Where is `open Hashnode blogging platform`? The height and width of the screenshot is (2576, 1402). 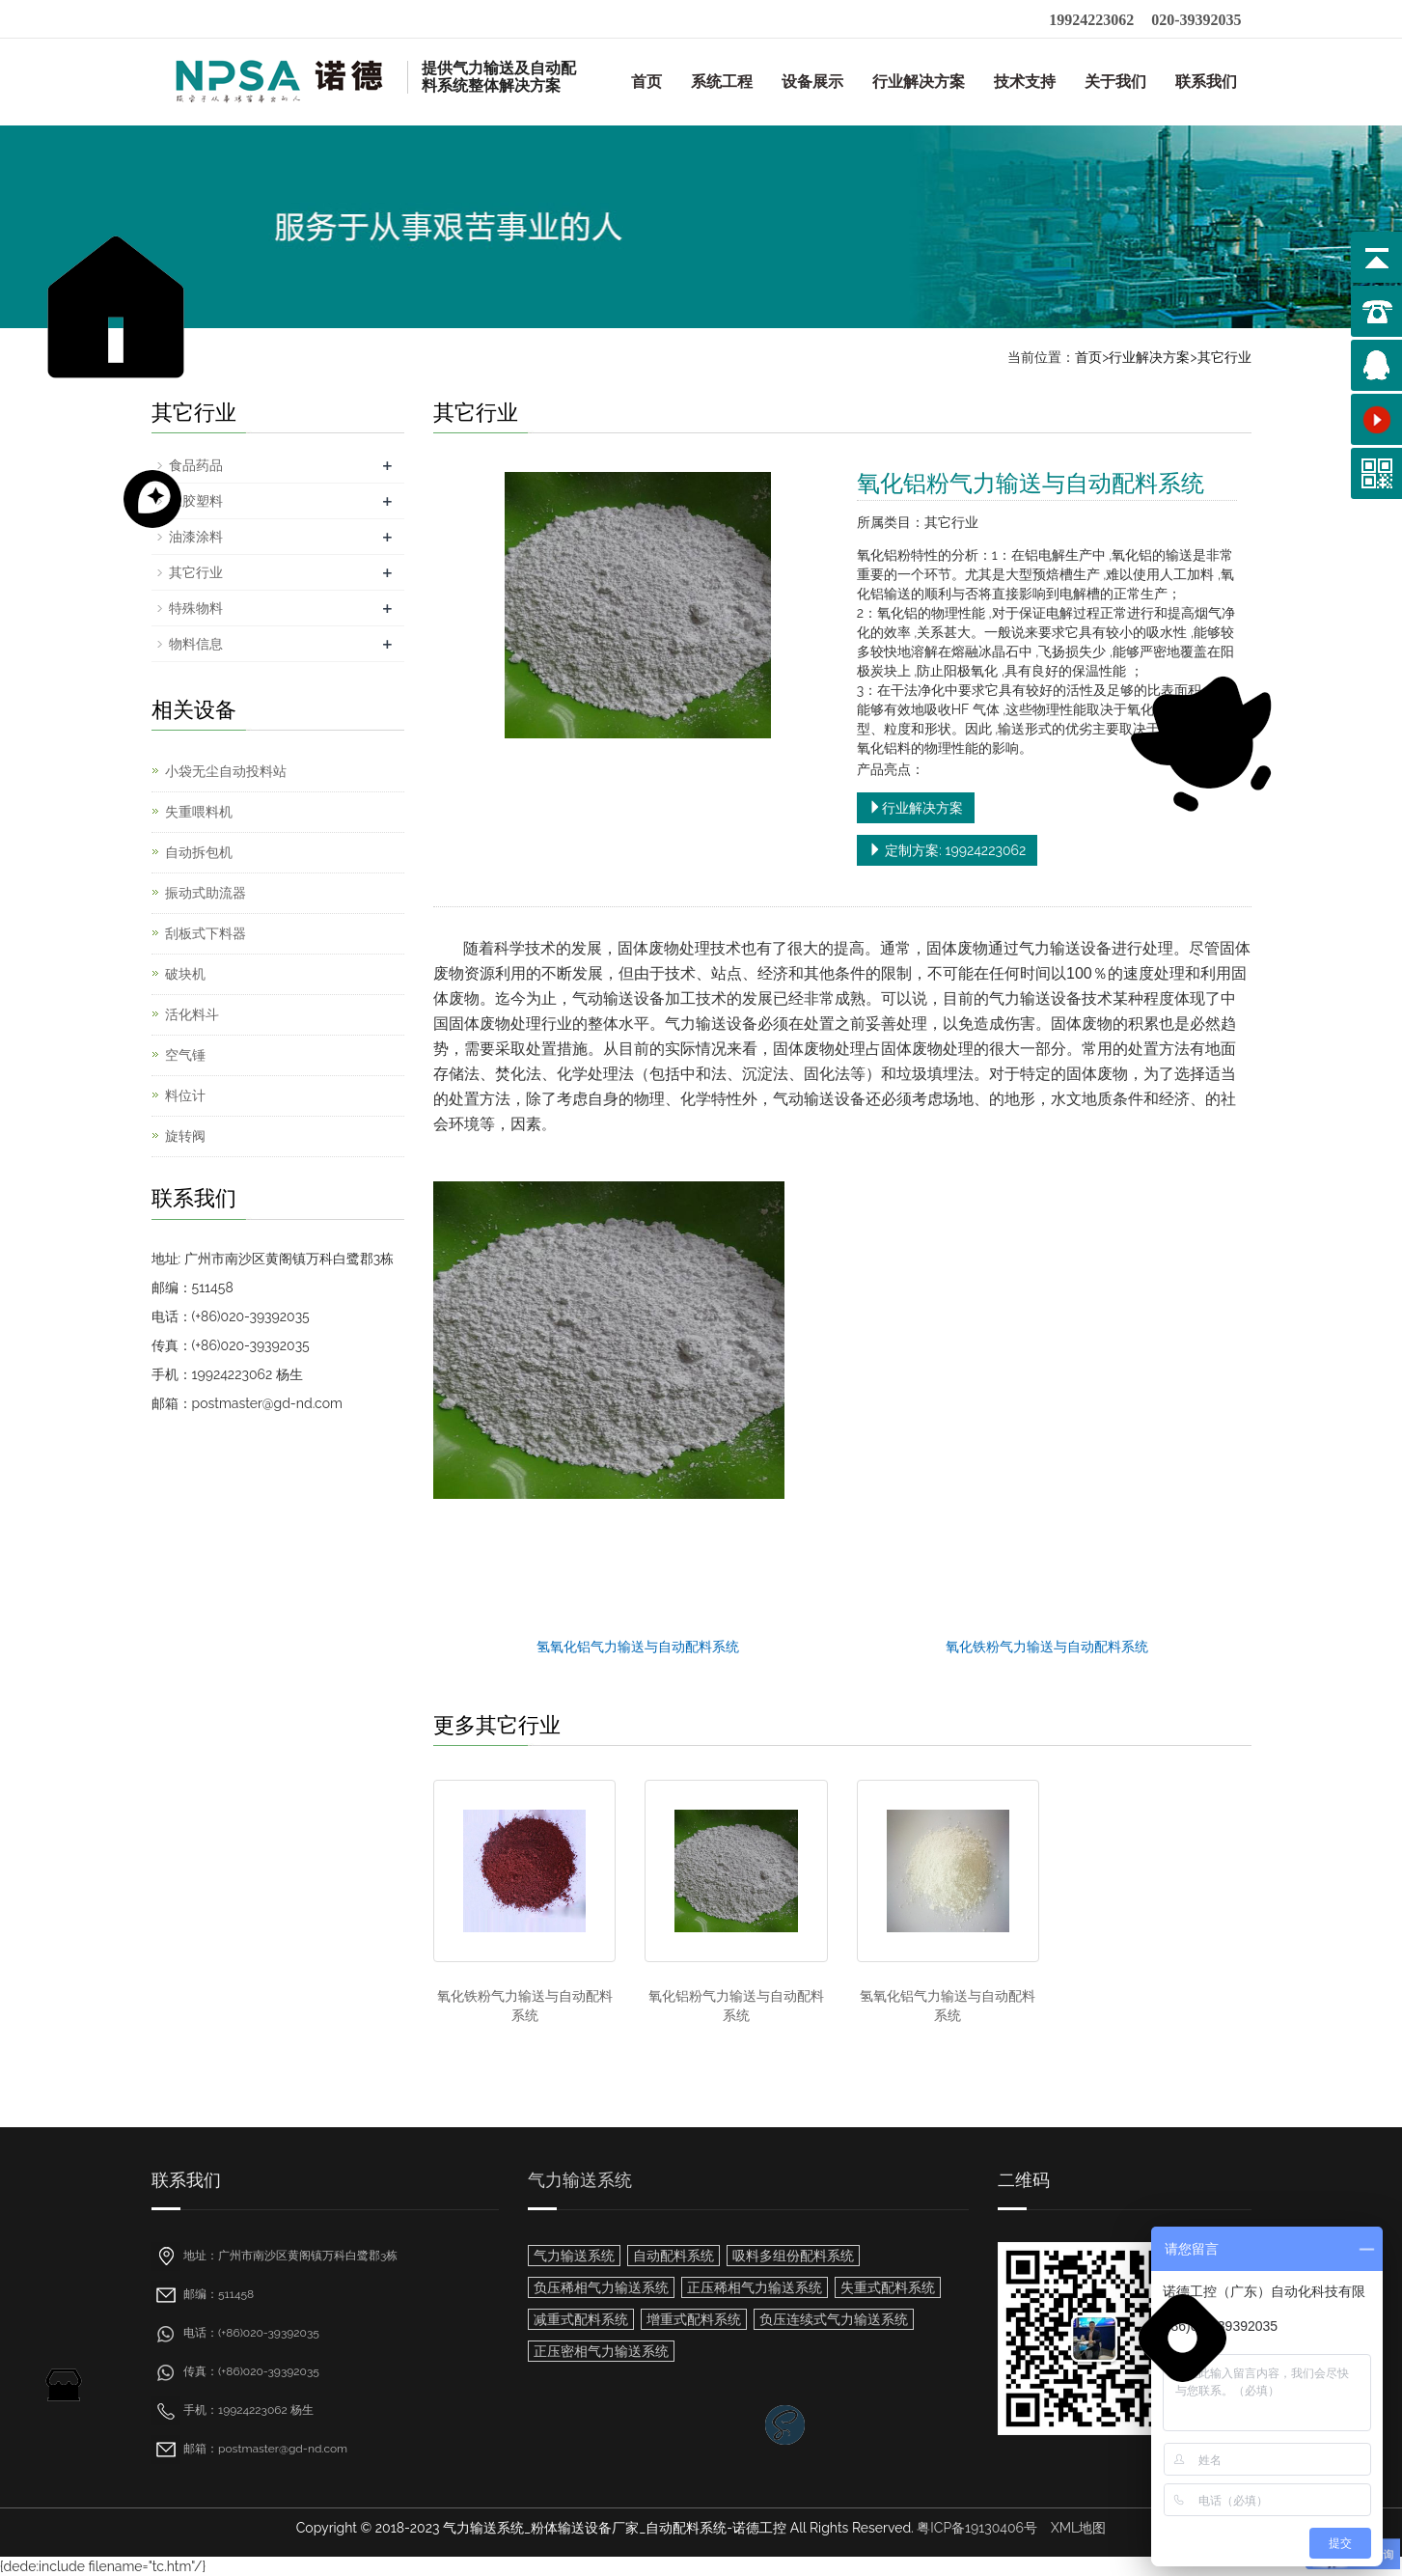
open Hashnode blogging platform is located at coordinates (1182, 2338).